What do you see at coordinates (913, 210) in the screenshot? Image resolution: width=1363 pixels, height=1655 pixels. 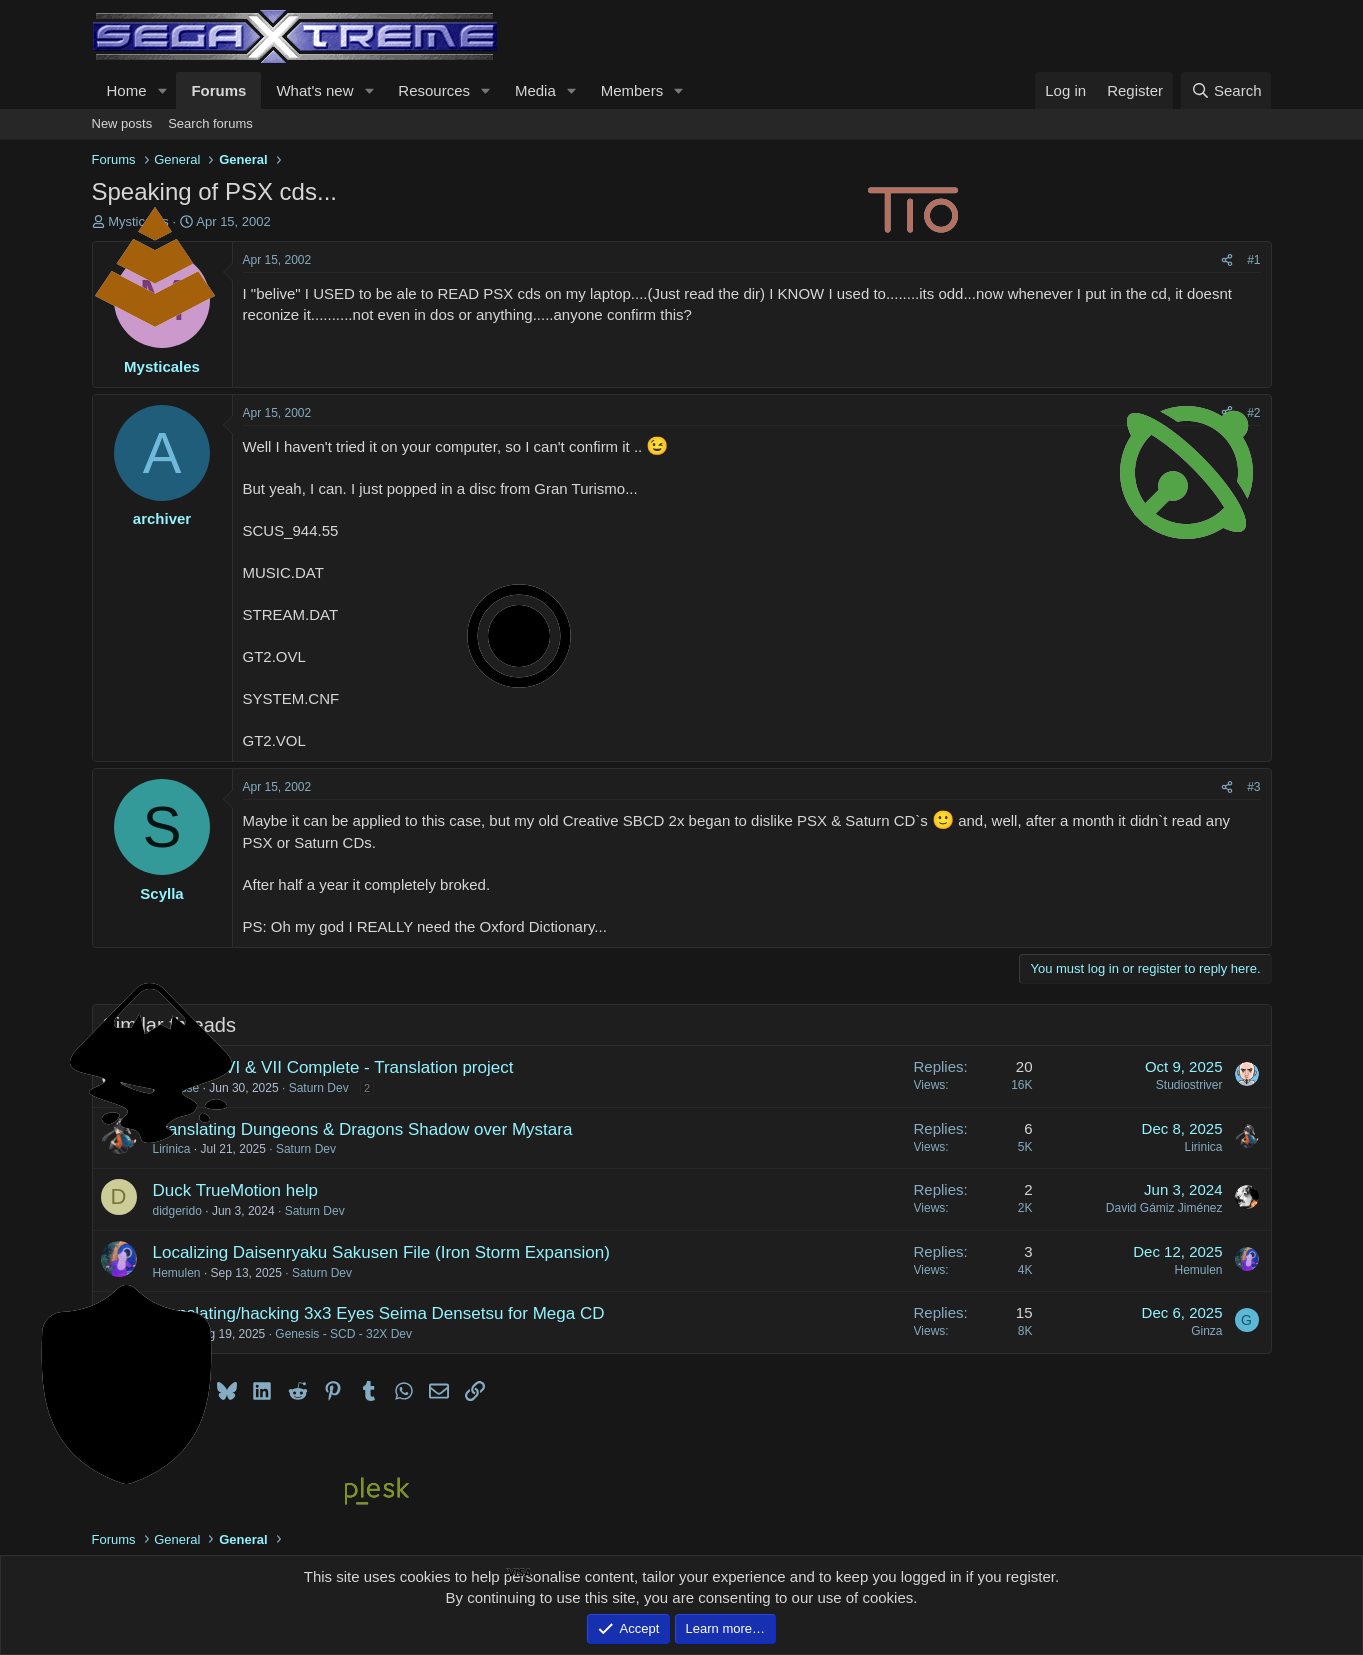 I see `open try it online code interpreter` at bounding box center [913, 210].